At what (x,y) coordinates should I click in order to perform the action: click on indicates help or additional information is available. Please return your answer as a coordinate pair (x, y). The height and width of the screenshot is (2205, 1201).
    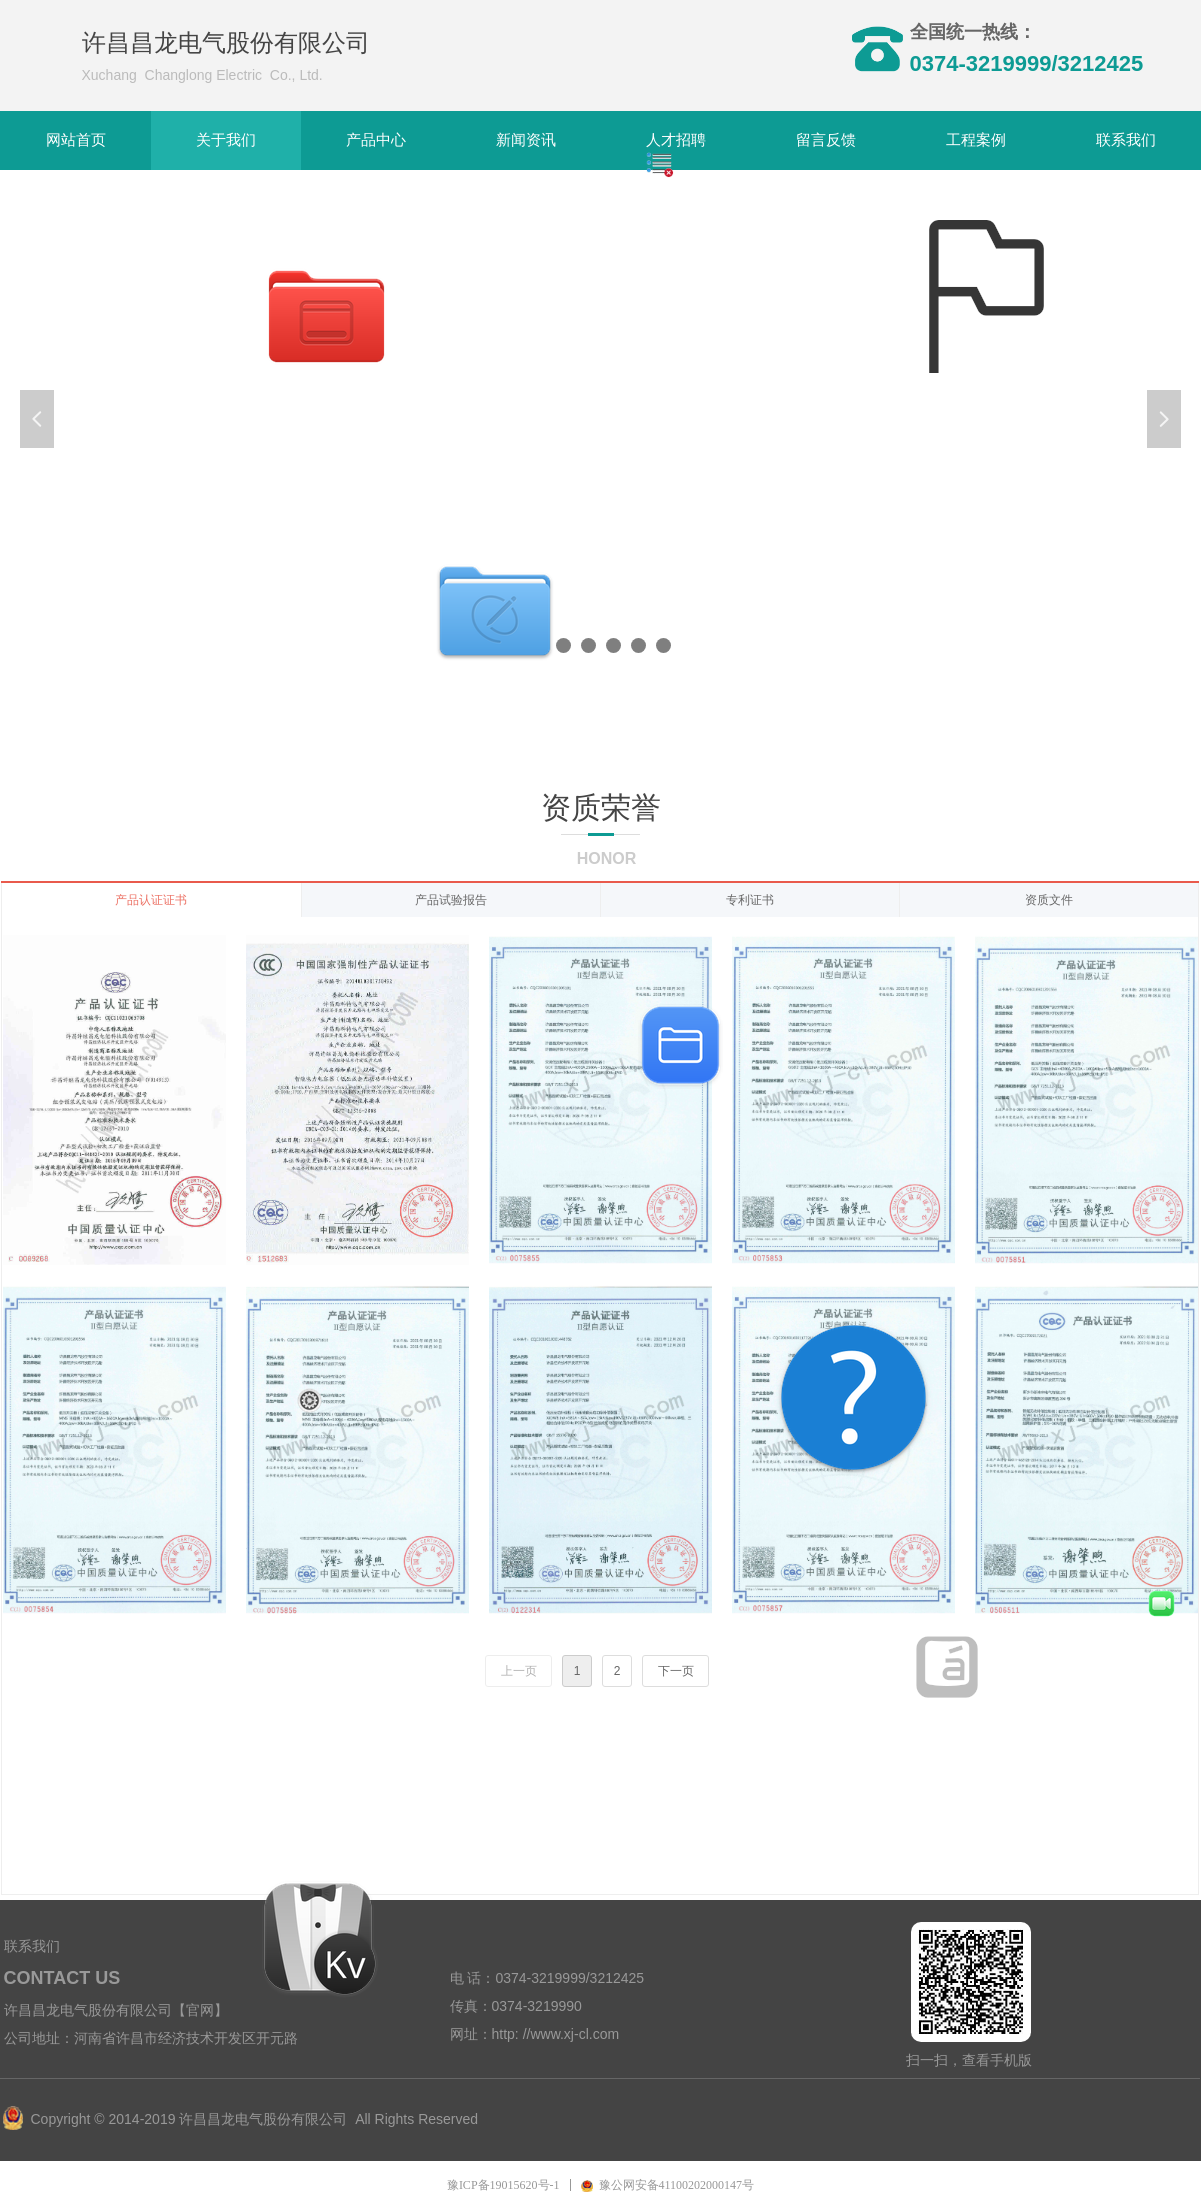
    Looking at the image, I should click on (853, 1397).